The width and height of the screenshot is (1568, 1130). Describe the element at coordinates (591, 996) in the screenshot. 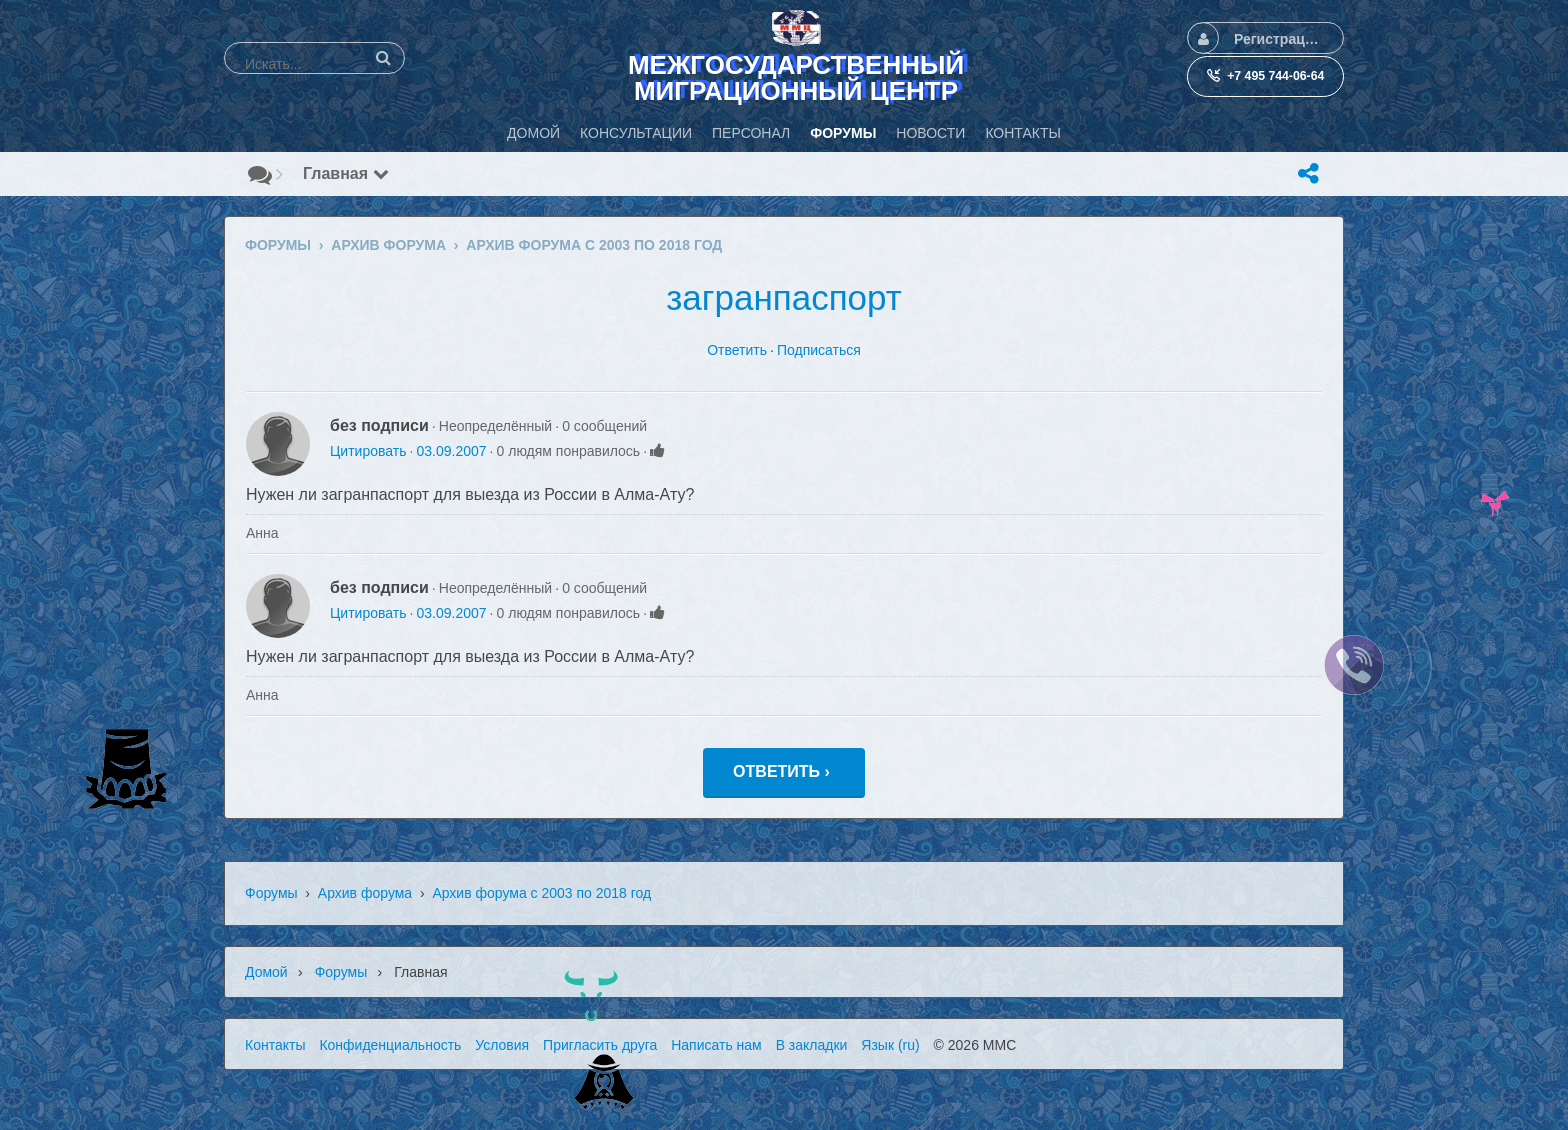

I see `represents a bull or taurus zodiac sign` at that location.